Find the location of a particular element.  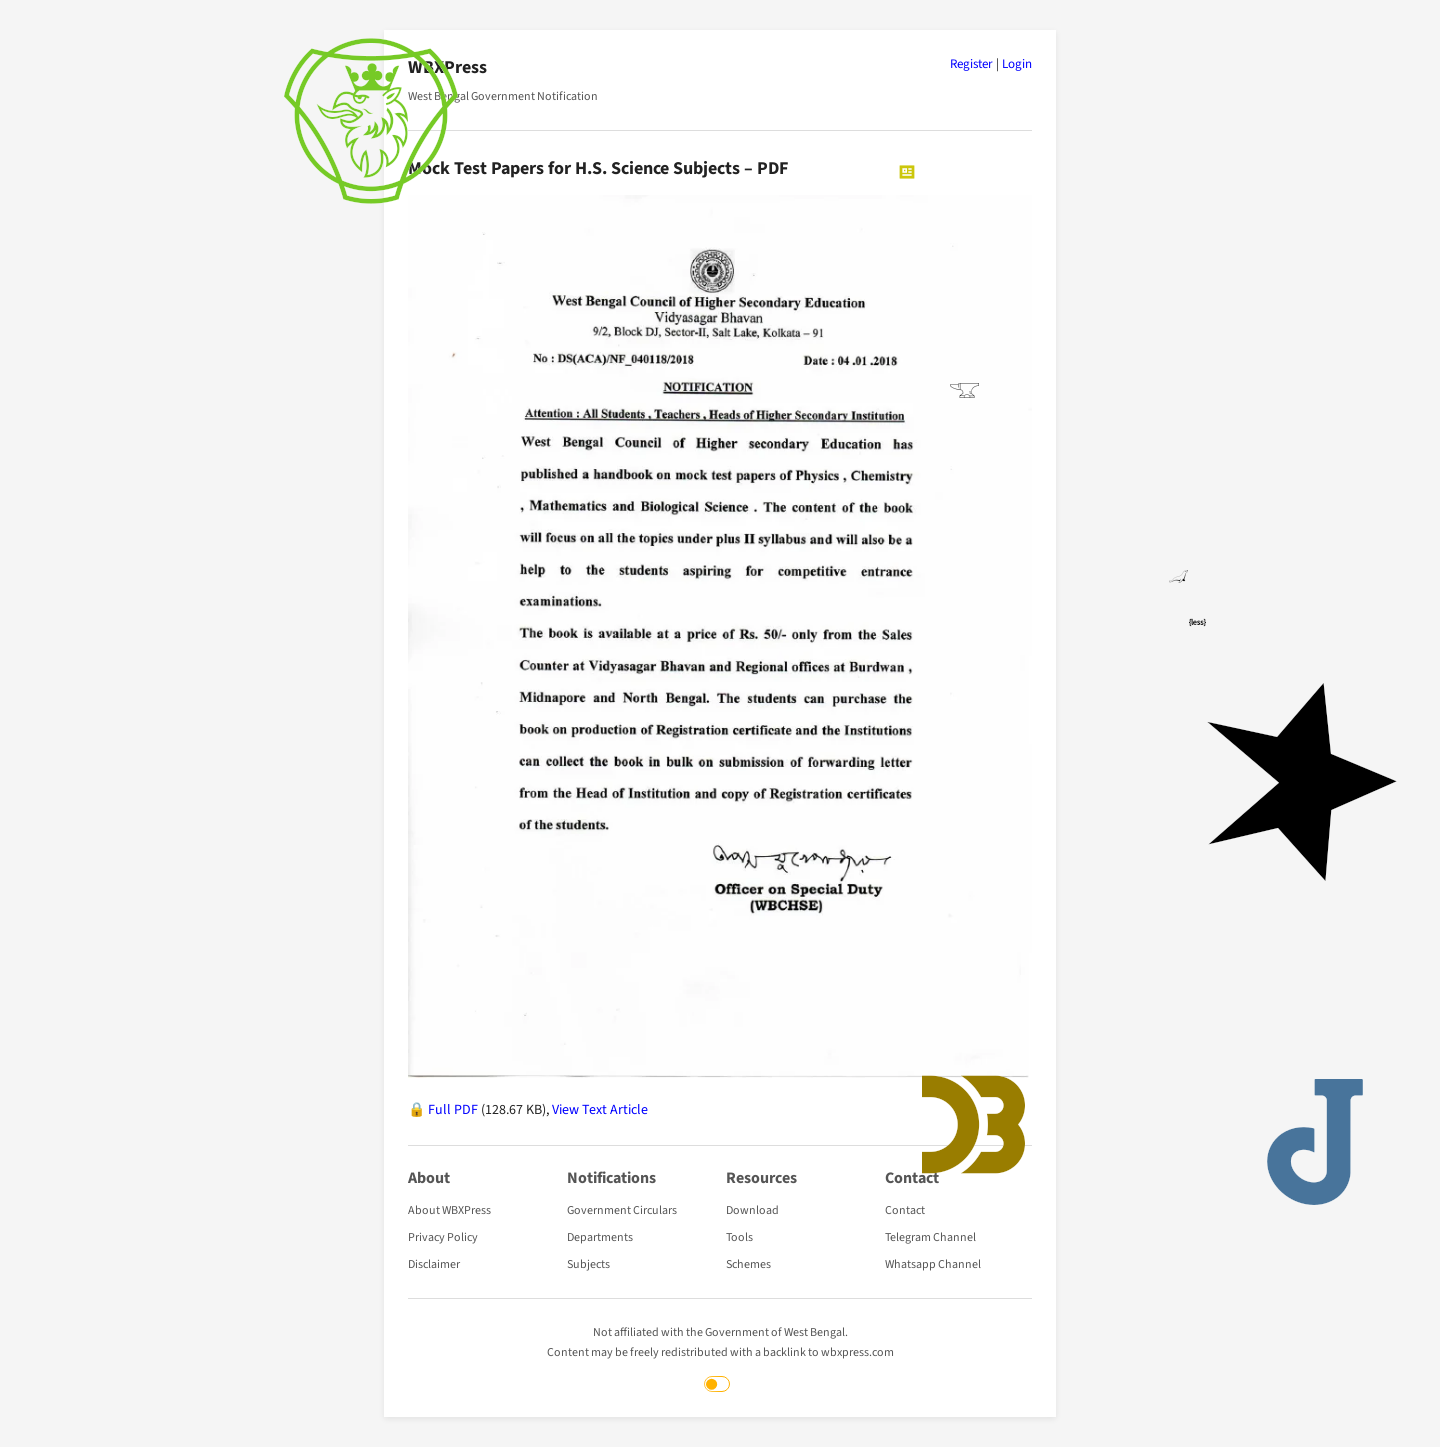

conda-forge community package repository is located at coordinates (964, 390).